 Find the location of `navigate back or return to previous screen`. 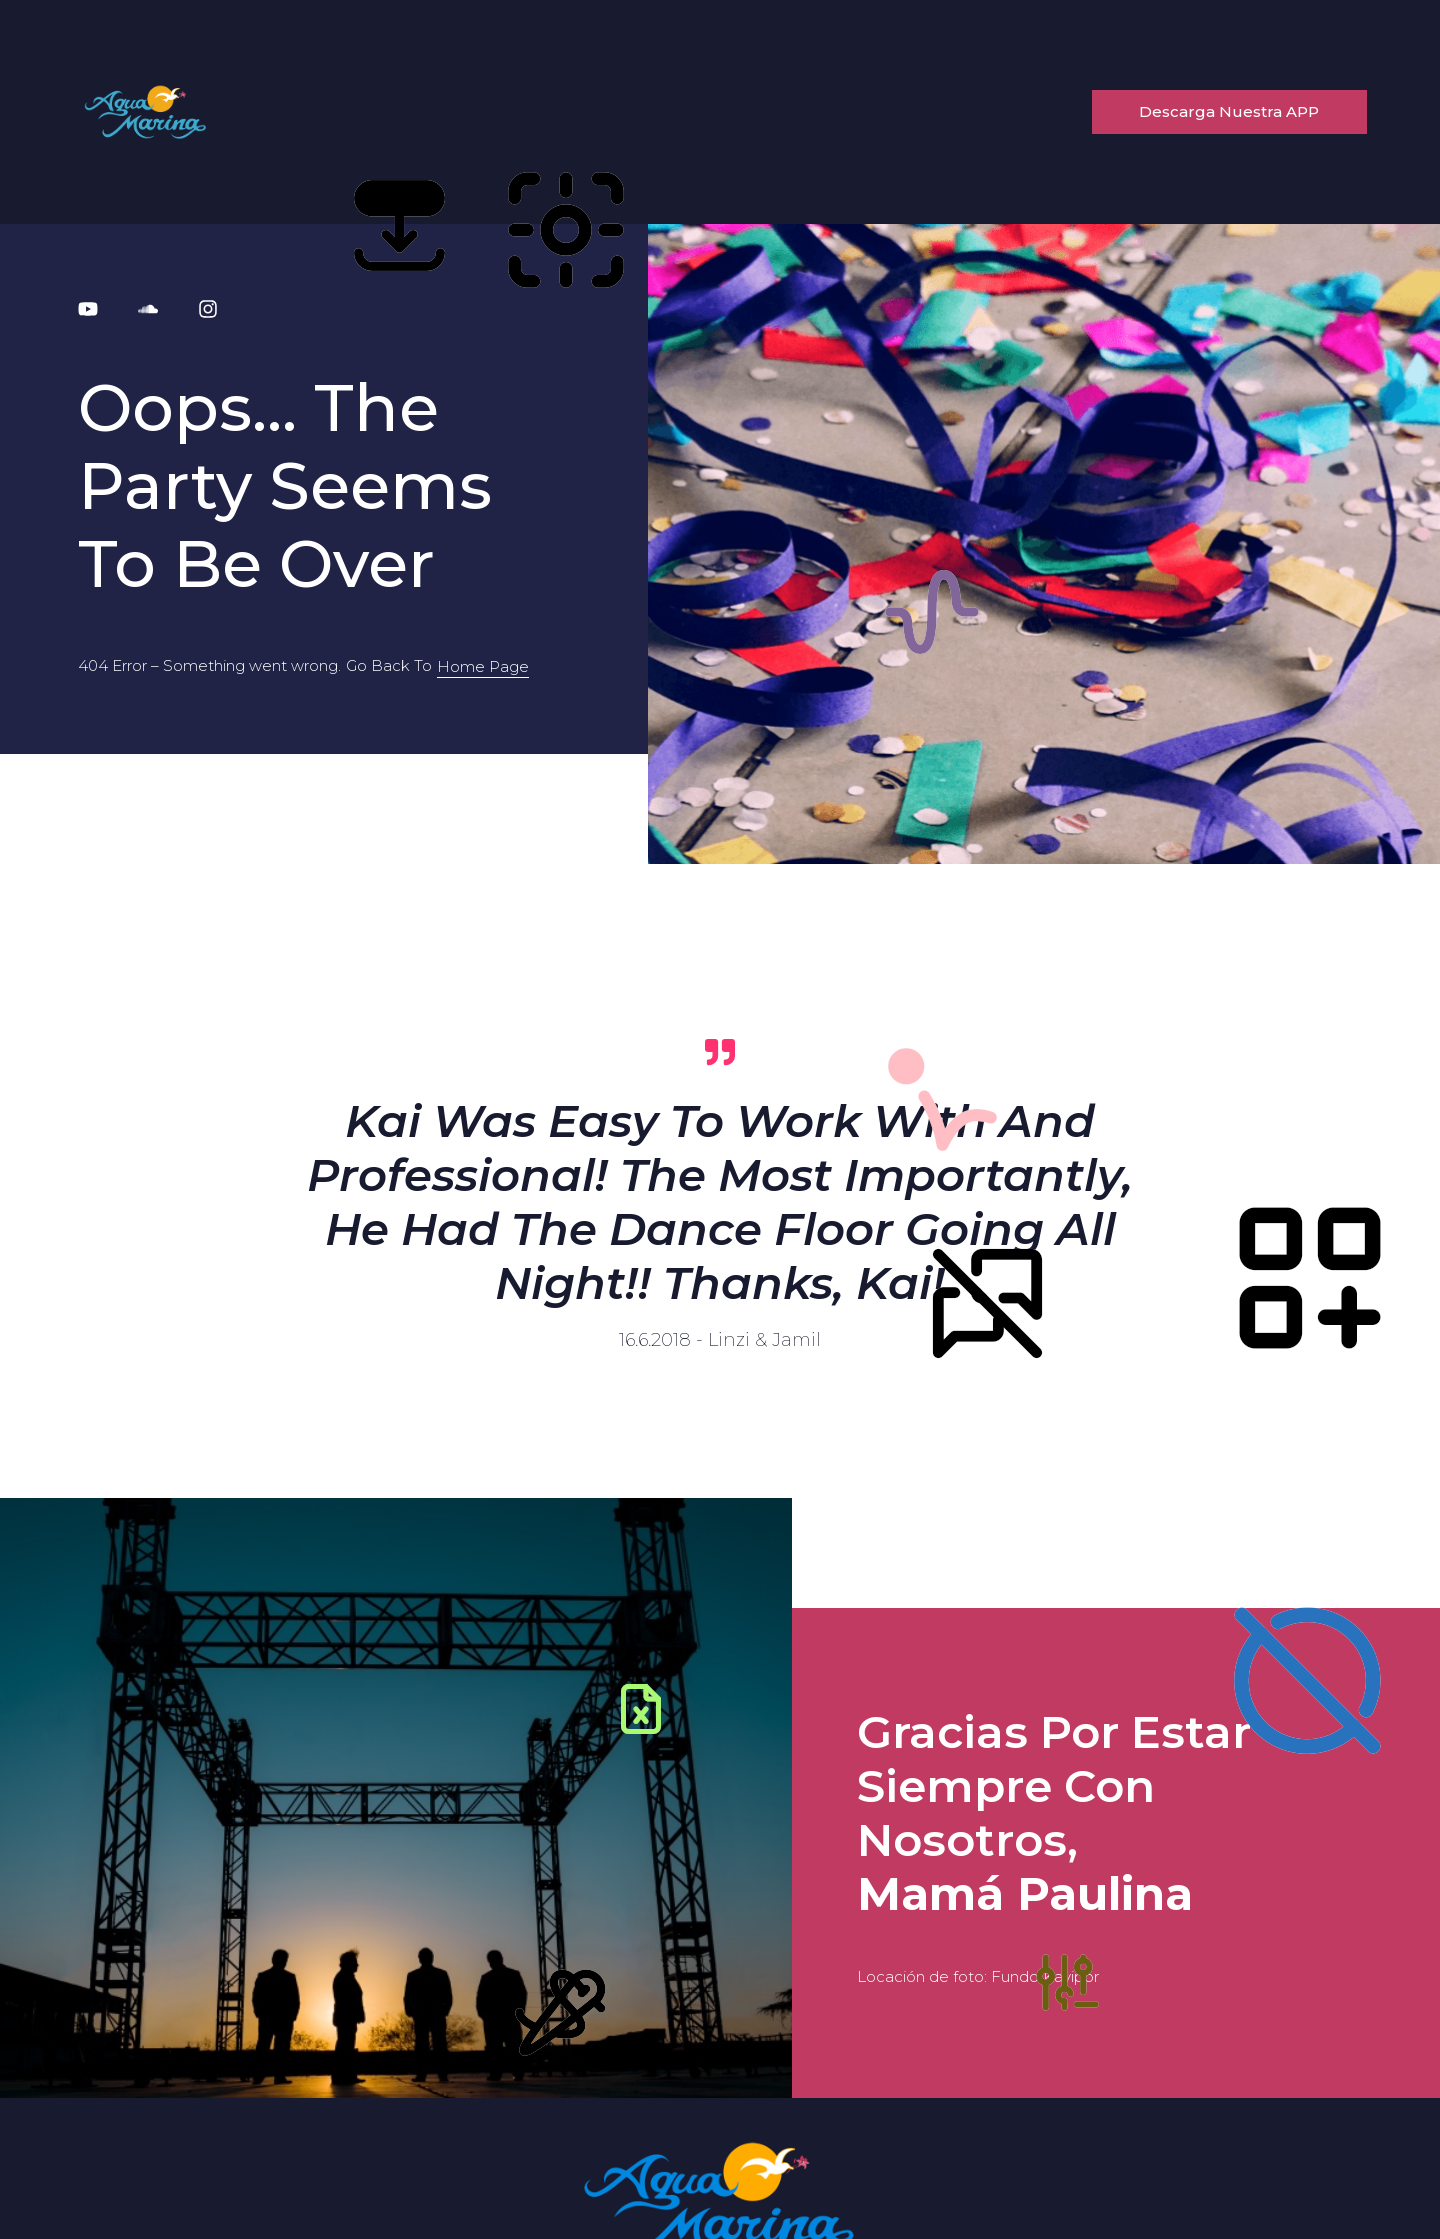

navigate back or return to previous screen is located at coordinates (942, 1096).